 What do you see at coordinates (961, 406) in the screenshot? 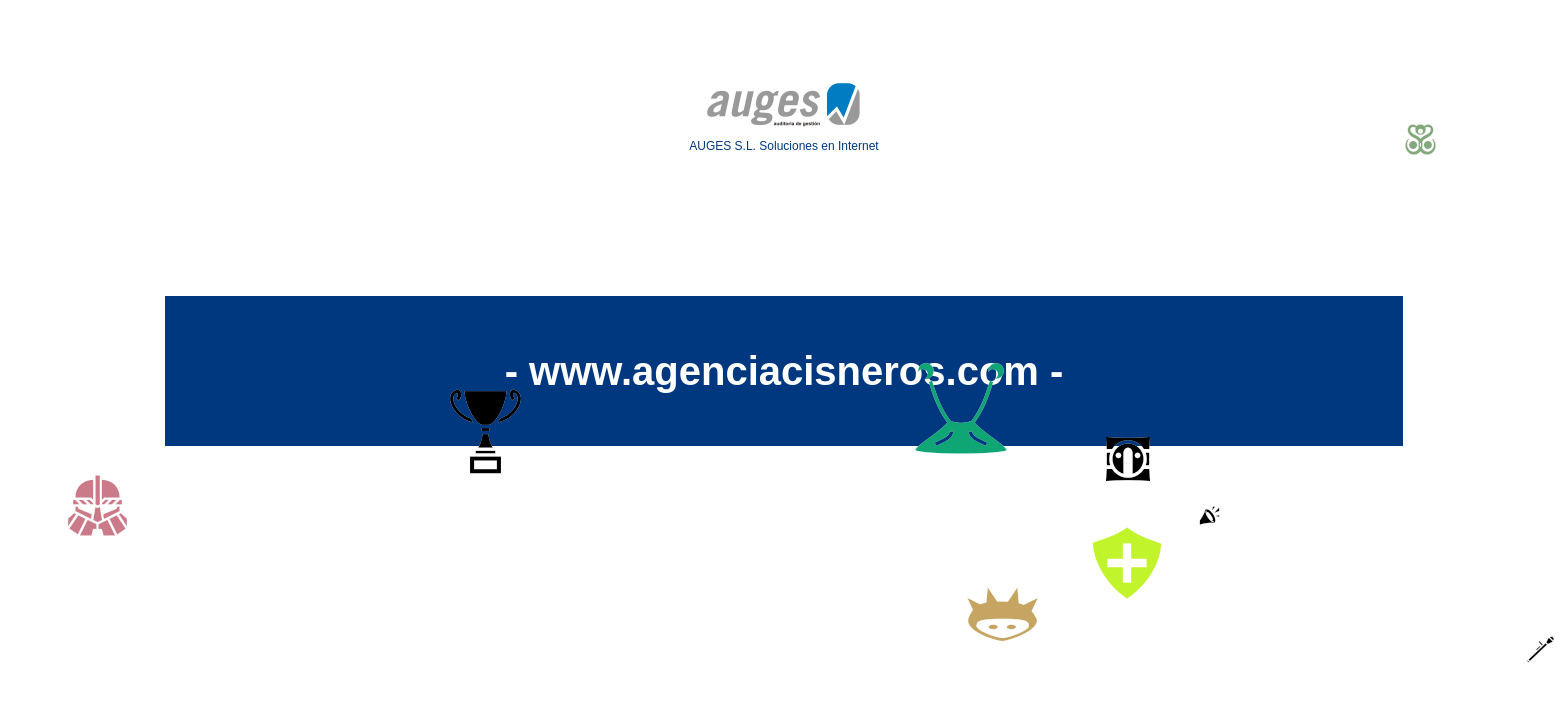
I see `indicates slow loading or processing speed` at bounding box center [961, 406].